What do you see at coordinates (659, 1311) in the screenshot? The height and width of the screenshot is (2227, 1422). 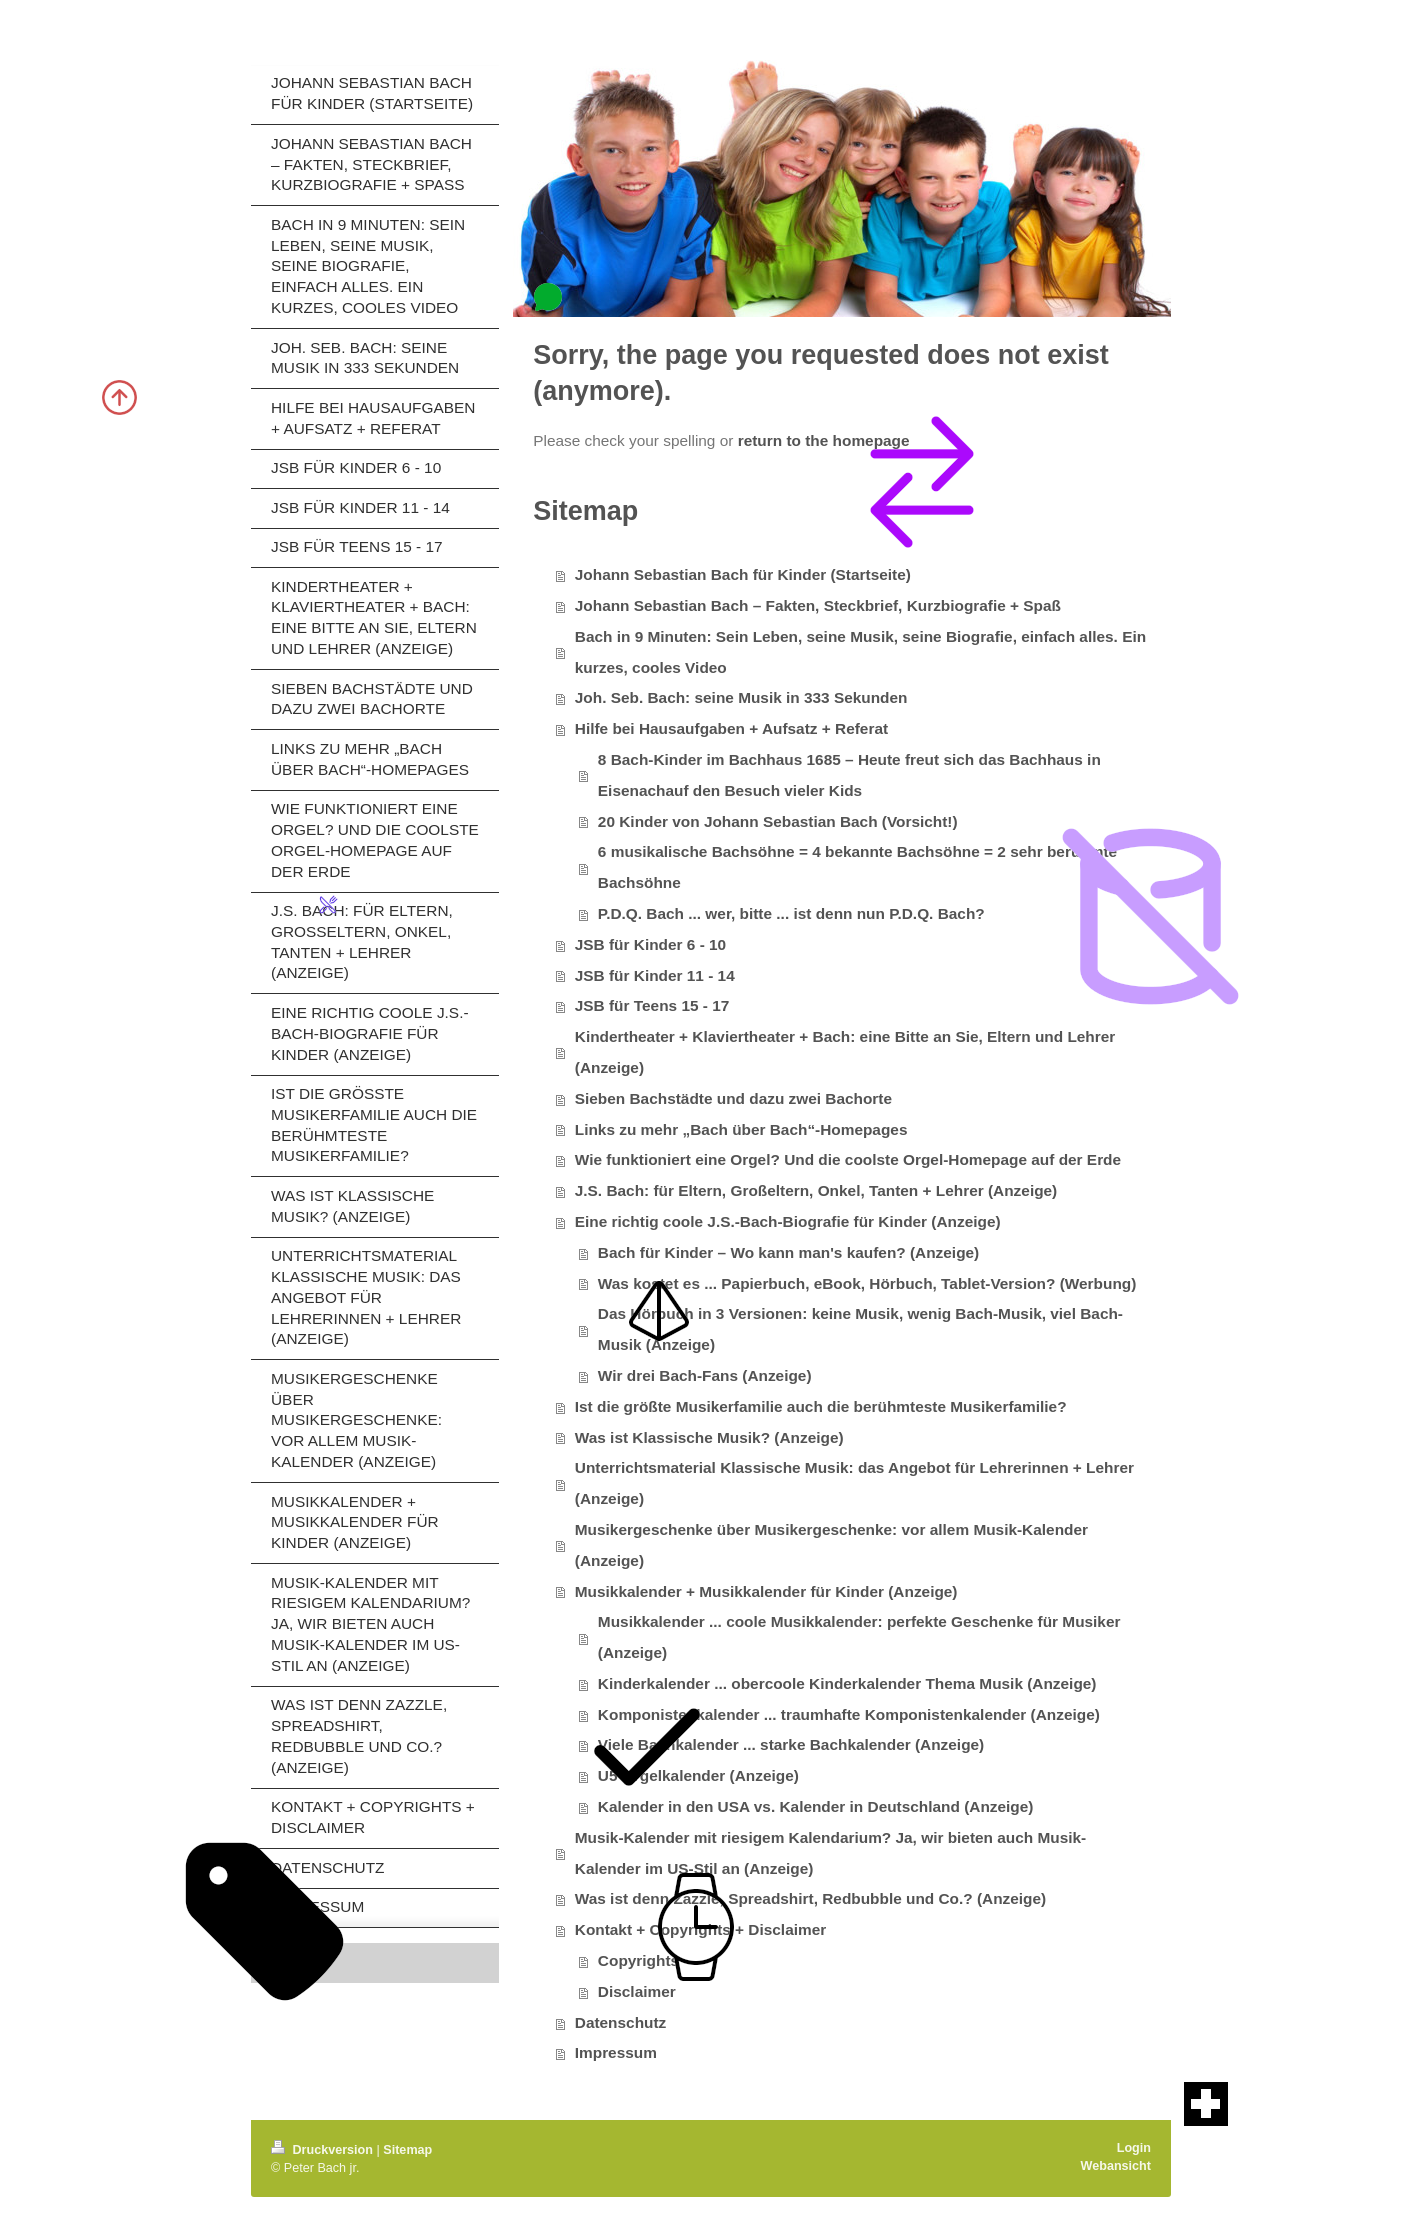 I see `access 3D modeling or rendering tools` at bounding box center [659, 1311].